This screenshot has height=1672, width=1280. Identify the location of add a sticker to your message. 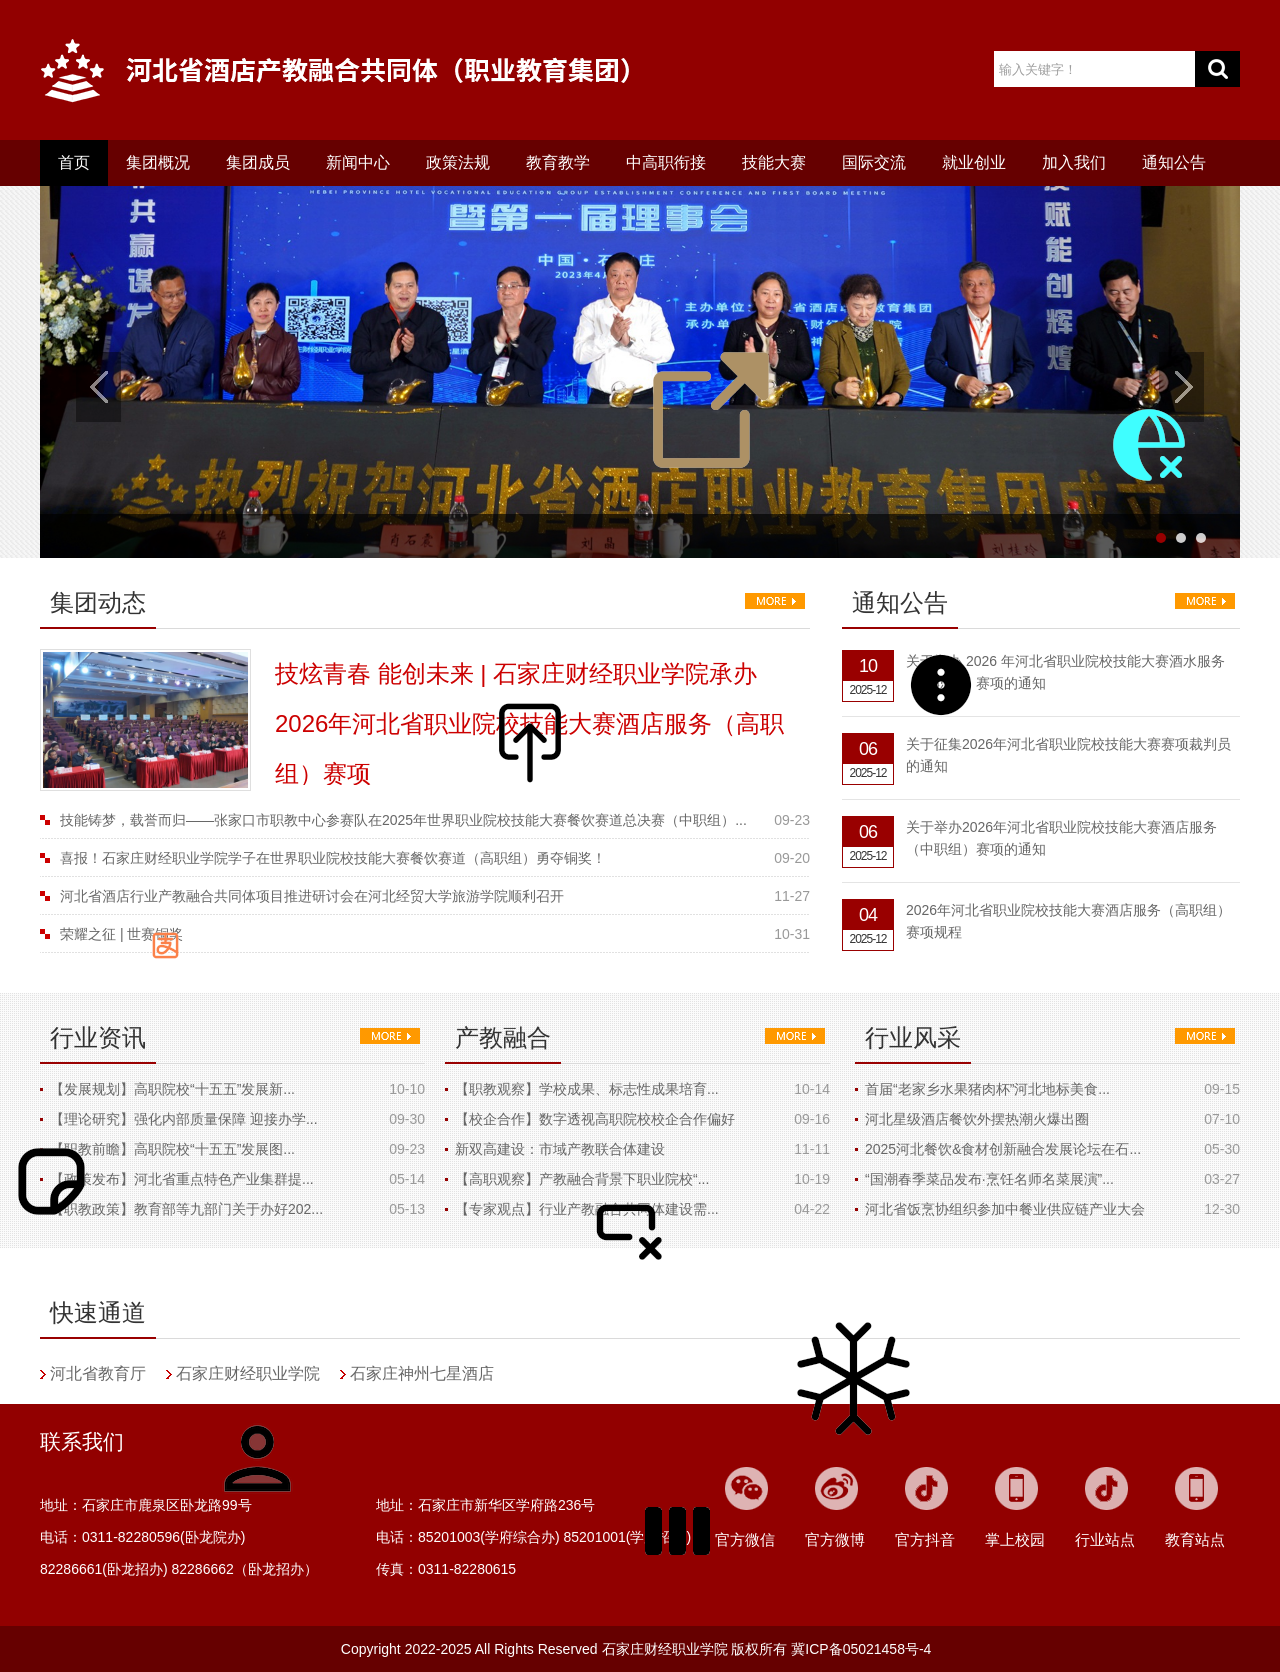
(51, 1181).